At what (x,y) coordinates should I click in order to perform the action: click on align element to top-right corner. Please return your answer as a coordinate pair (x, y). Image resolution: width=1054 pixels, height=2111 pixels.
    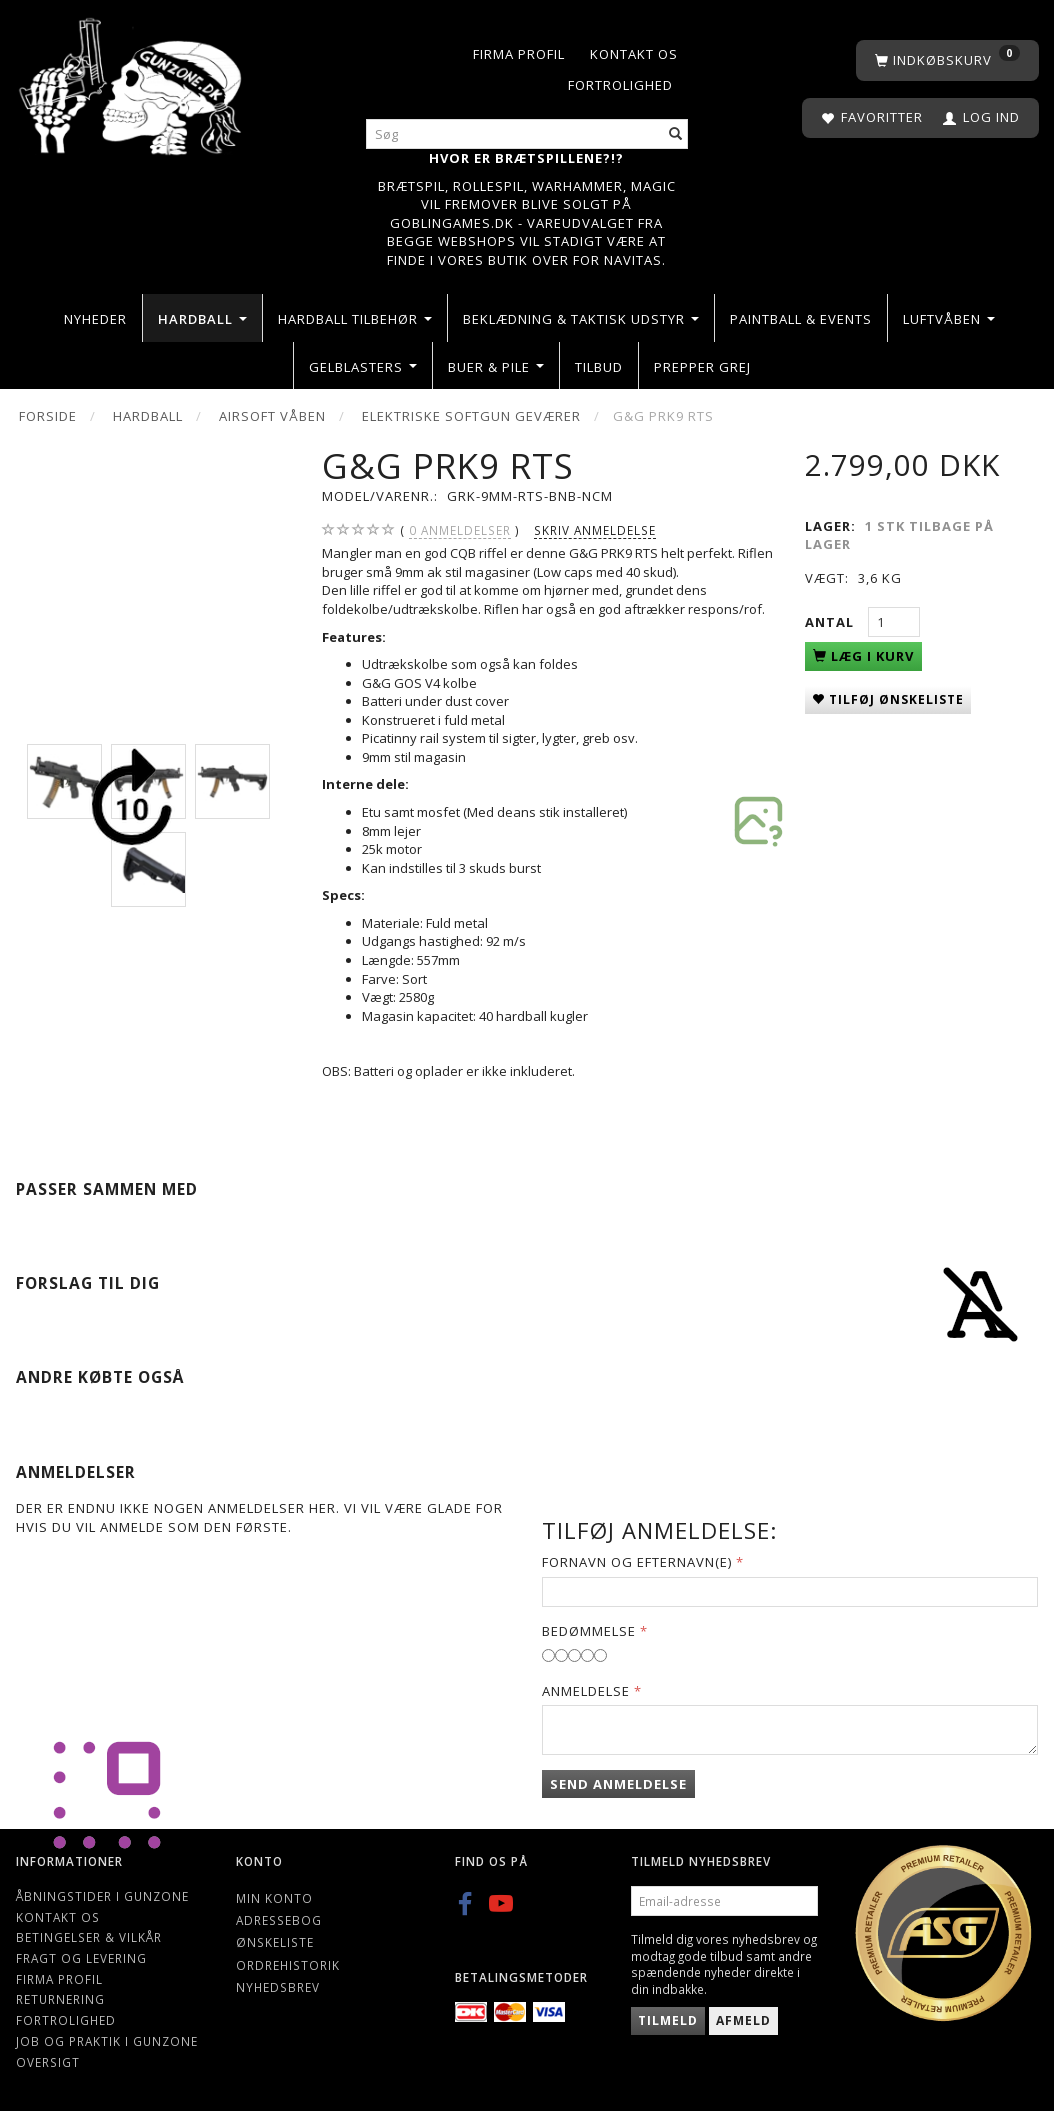
    Looking at the image, I should click on (107, 1795).